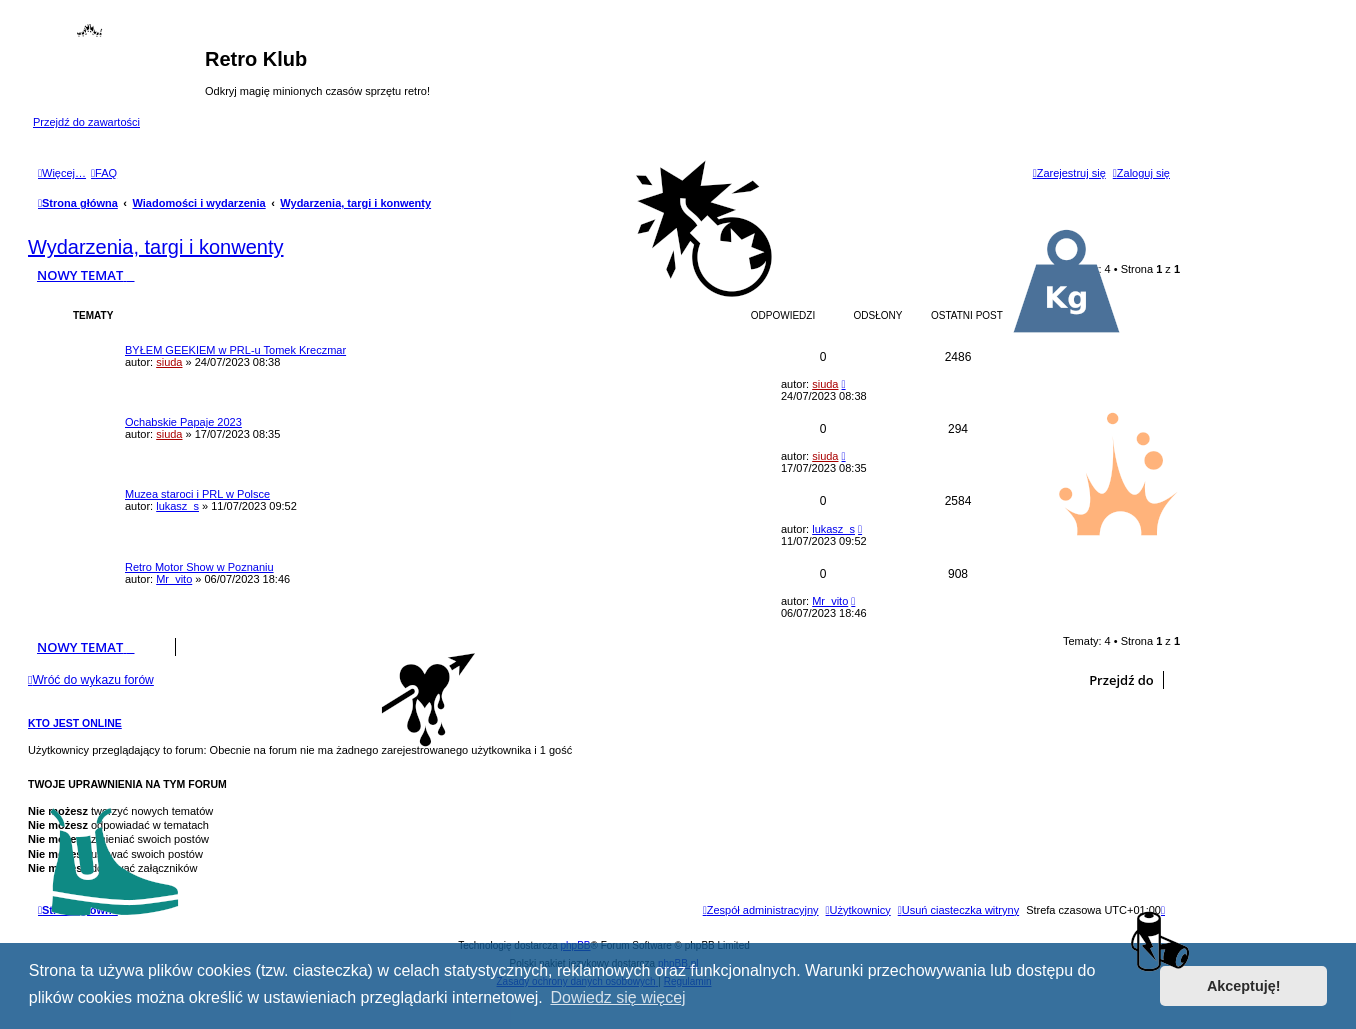 The width and height of the screenshot is (1356, 1029). Describe the element at coordinates (1160, 941) in the screenshot. I see `view battery status or power levels` at that location.